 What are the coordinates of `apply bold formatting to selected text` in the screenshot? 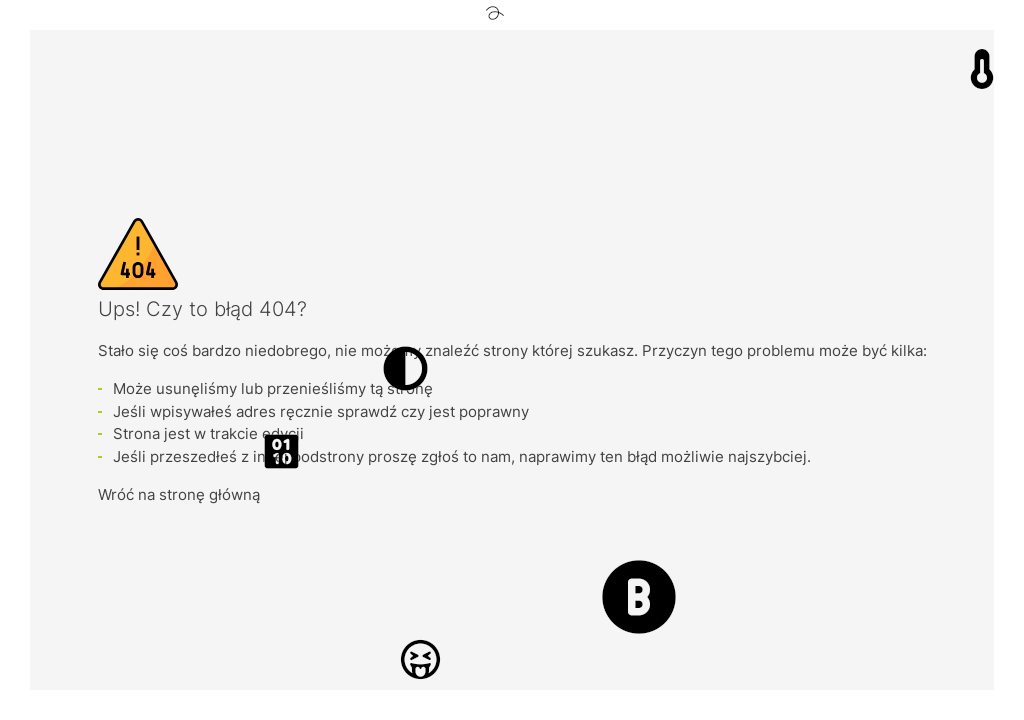 It's located at (639, 597).